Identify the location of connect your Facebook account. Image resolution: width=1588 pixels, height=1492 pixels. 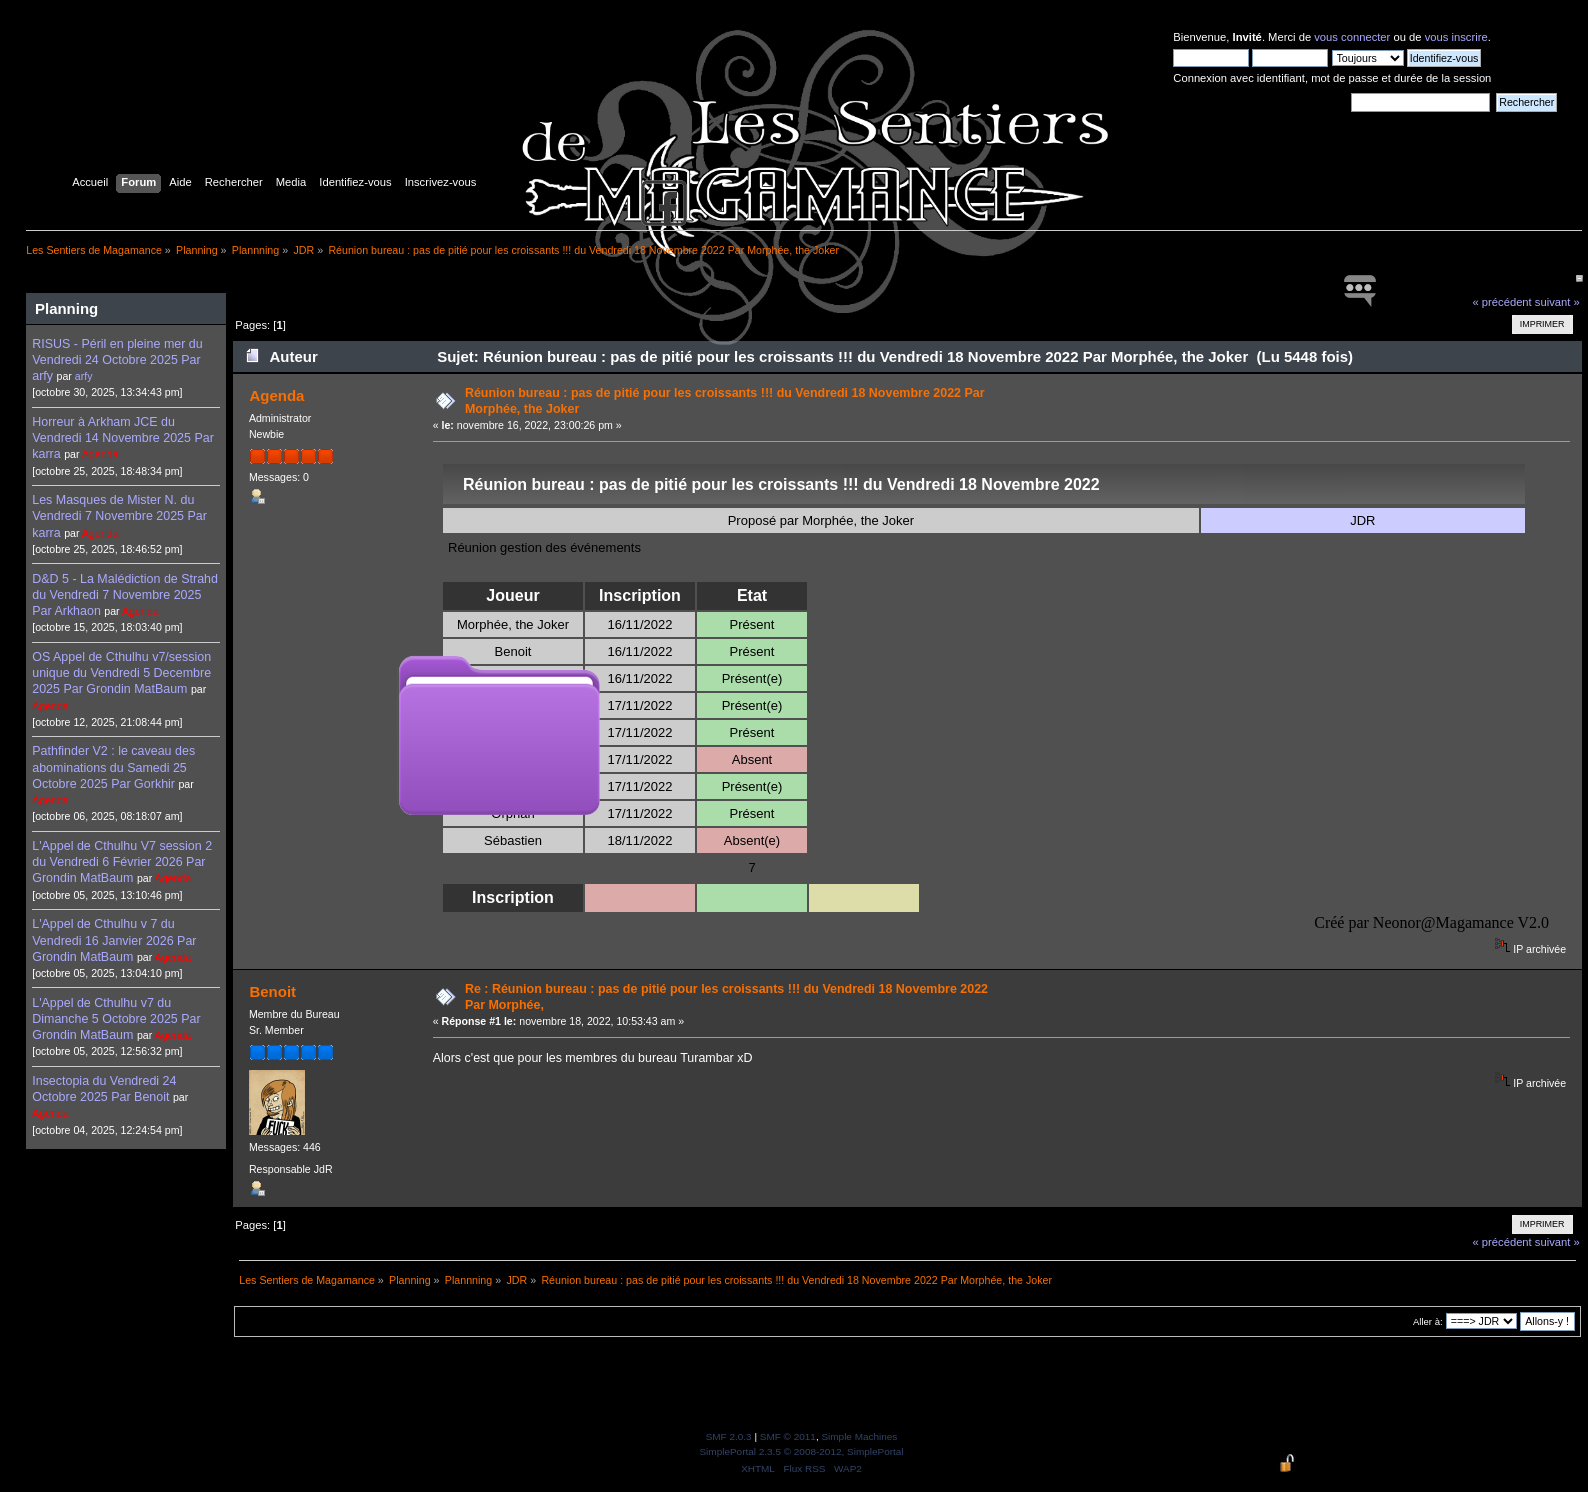
(664, 203).